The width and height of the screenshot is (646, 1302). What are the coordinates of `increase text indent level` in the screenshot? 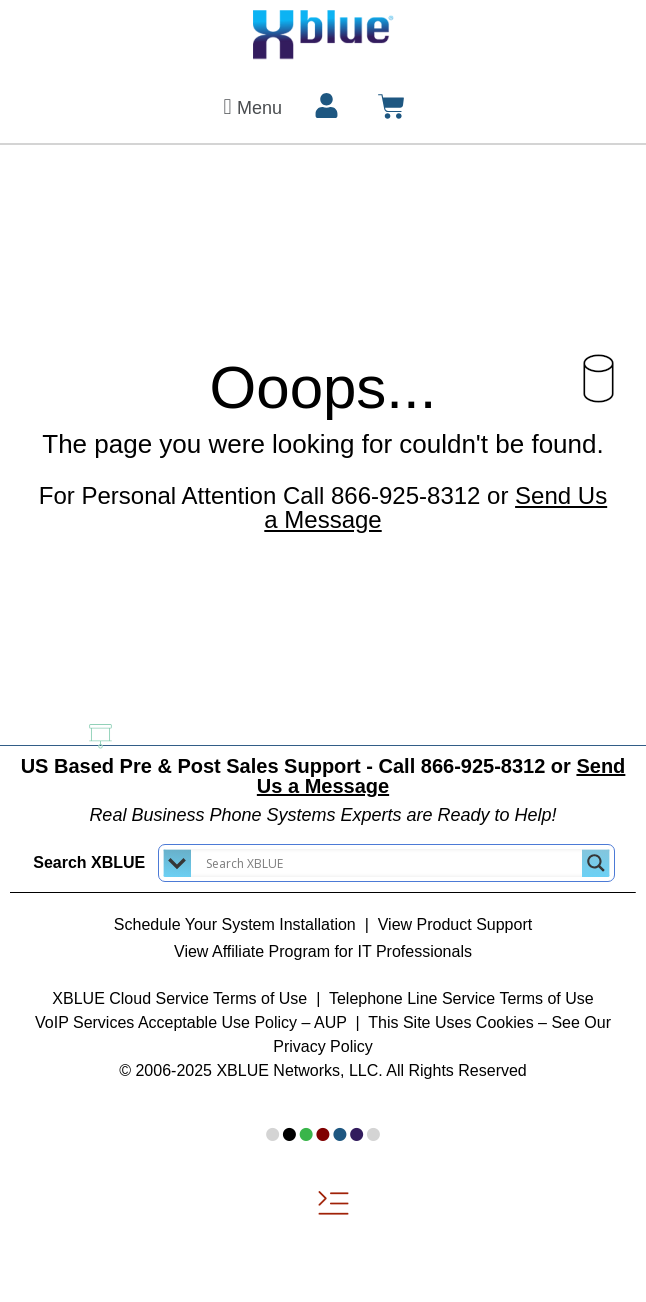 It's located at (333, 1203).